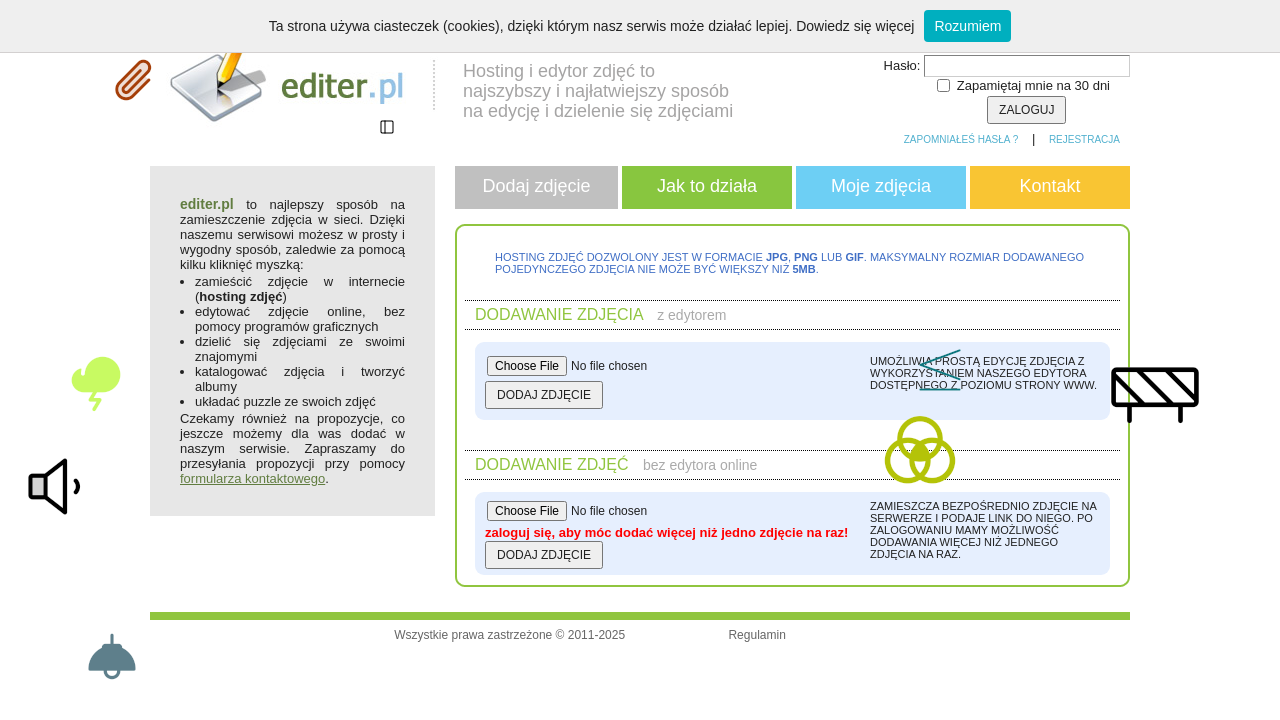 Image resolution: width=1280 pixels, height=720 pixels. I want to click on indicates thunderstorm or severe weather conditions, so click(96, 383).